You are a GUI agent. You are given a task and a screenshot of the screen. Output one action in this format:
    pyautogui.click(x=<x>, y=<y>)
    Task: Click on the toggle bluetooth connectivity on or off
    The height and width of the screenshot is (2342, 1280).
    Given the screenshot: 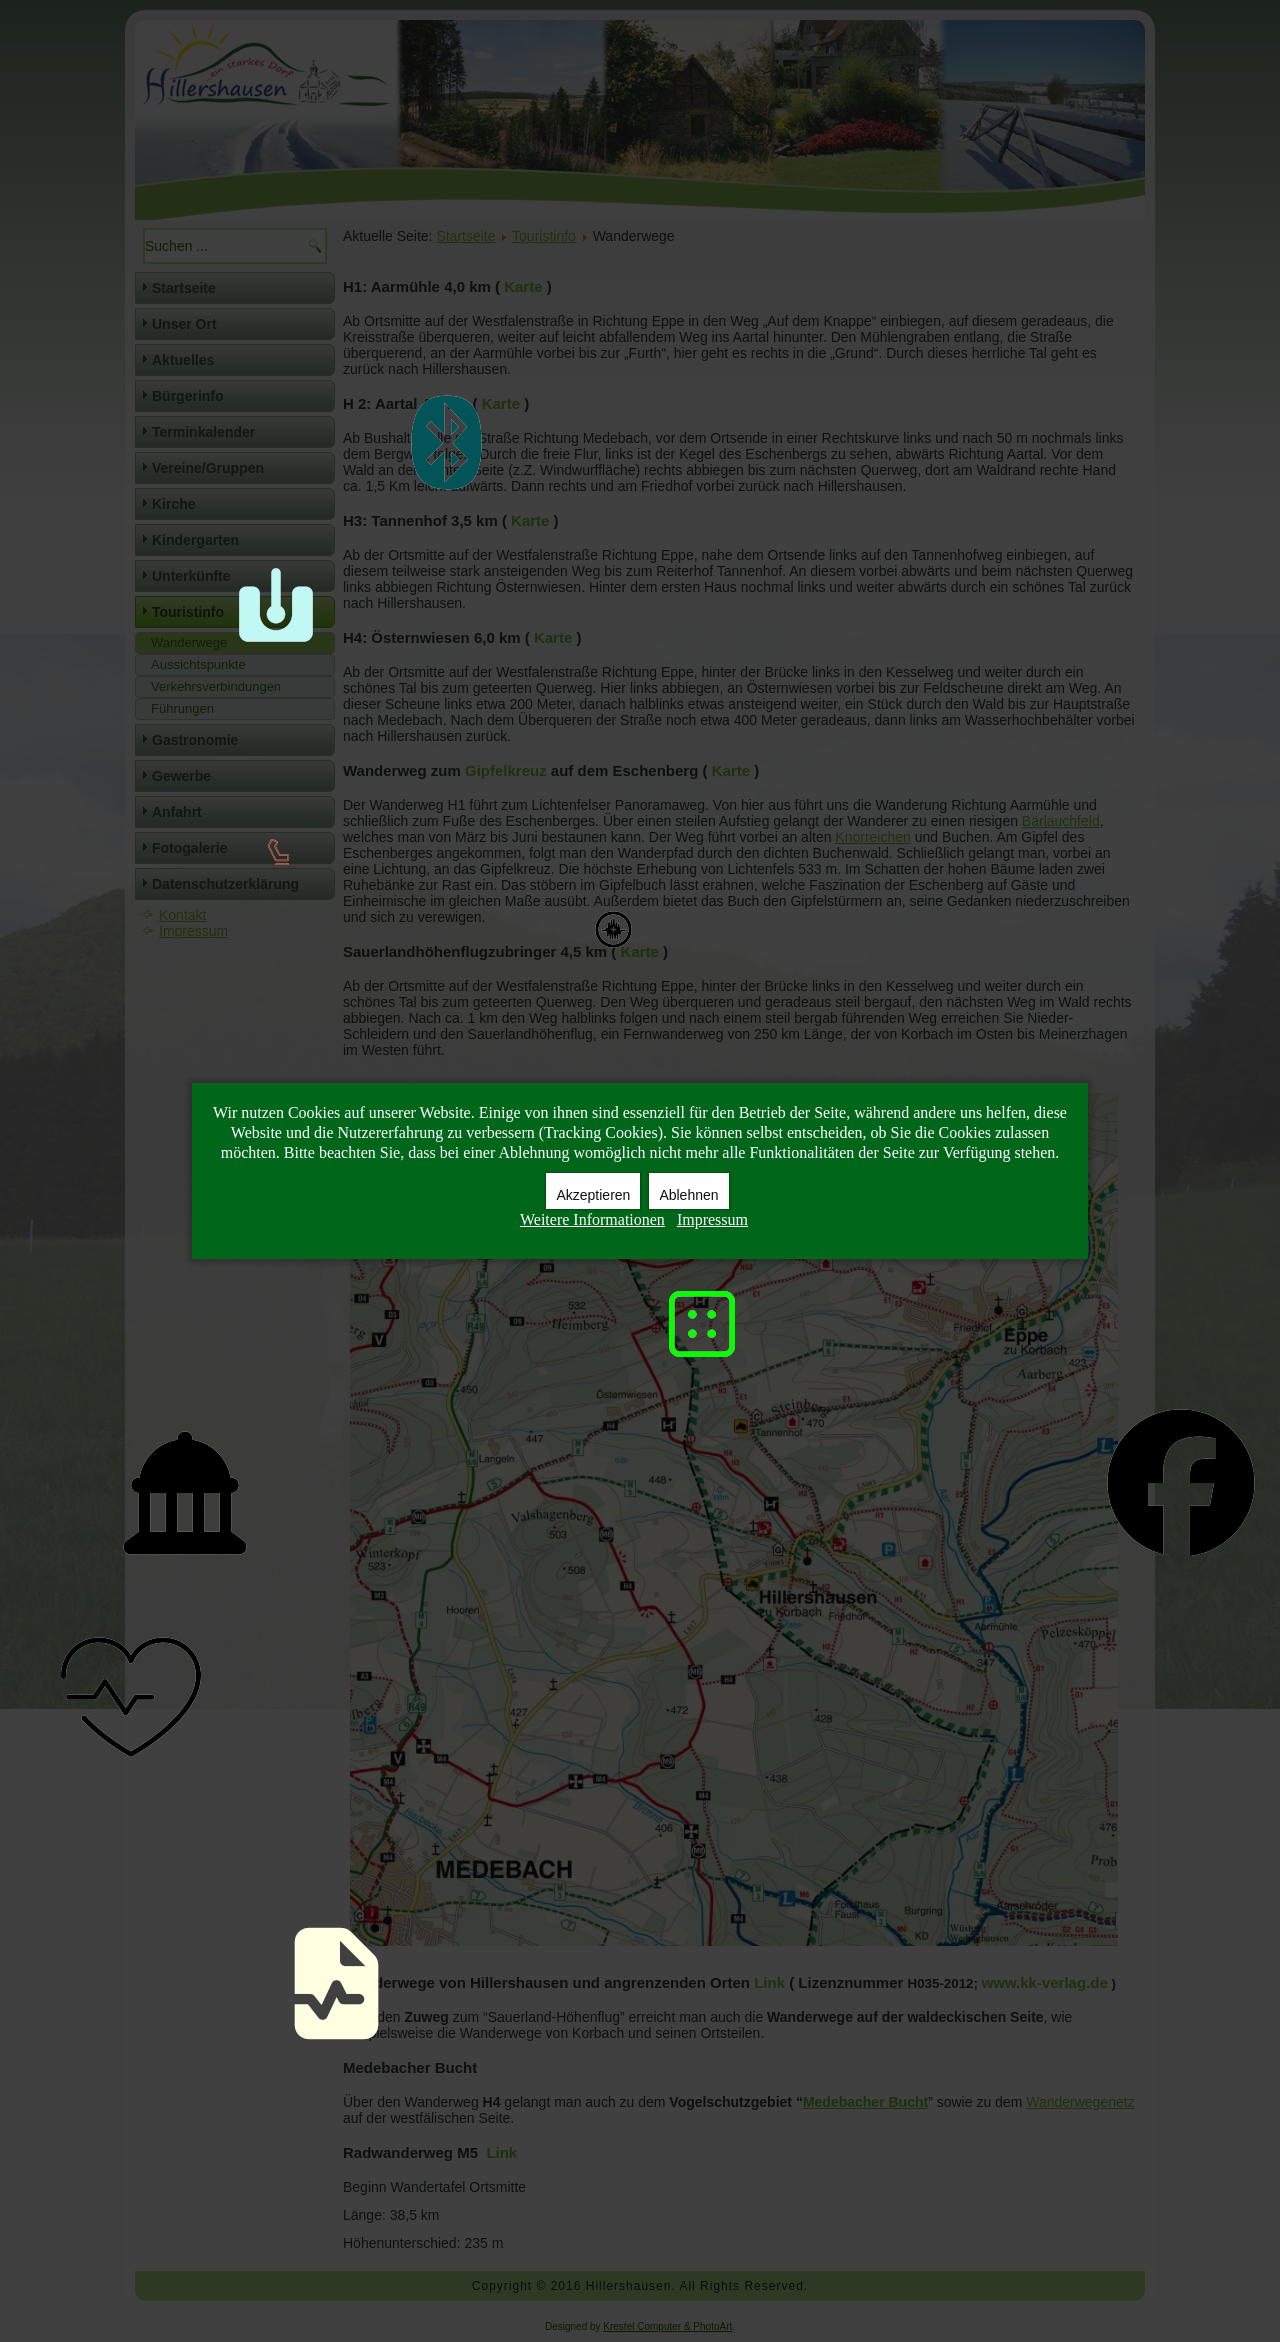 What is the action you would take?
    pyautogui.click(x=446, y=442)
    